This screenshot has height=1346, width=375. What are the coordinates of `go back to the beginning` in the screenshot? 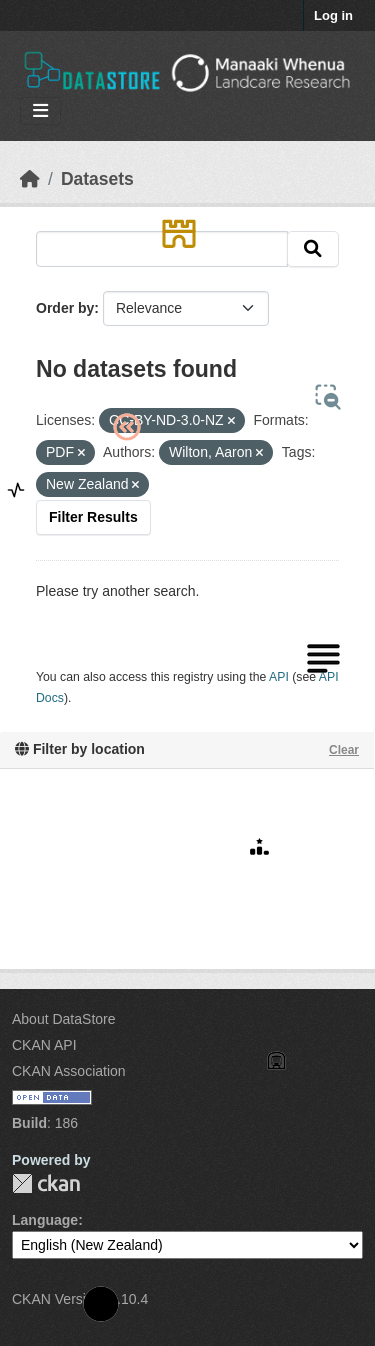 It's located at (127, 427).